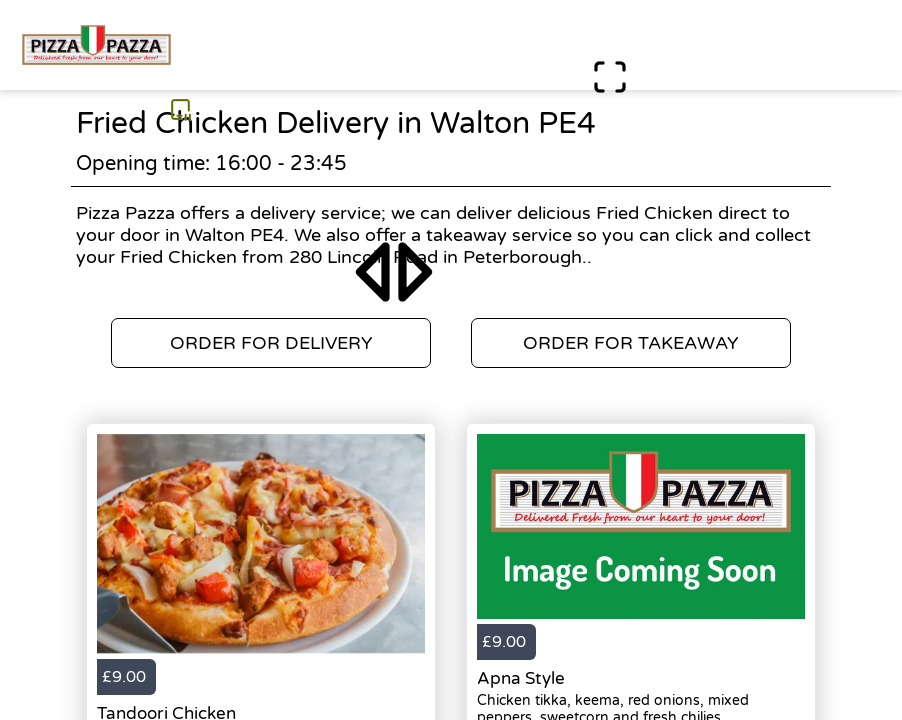 This screenshot has height=720, width=902. Describe the element at coordinates (394, 272) in the screenshot. I see `expand or resize horizontally` at that location.